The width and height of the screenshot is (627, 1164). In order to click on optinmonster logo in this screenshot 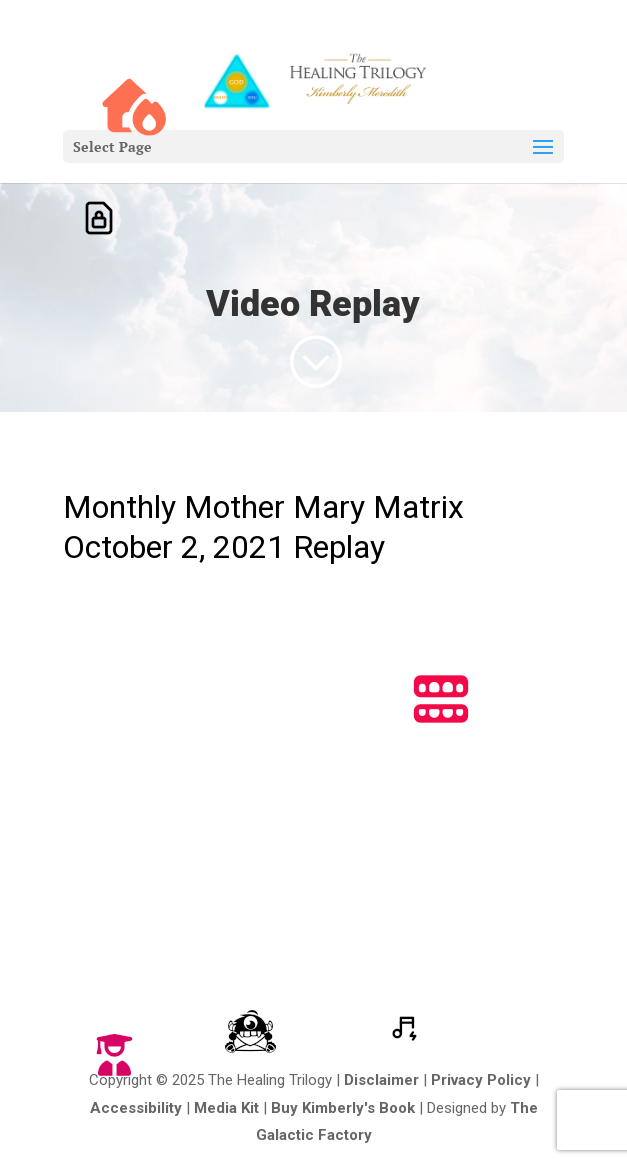, I will do `click(250, 1031)`.